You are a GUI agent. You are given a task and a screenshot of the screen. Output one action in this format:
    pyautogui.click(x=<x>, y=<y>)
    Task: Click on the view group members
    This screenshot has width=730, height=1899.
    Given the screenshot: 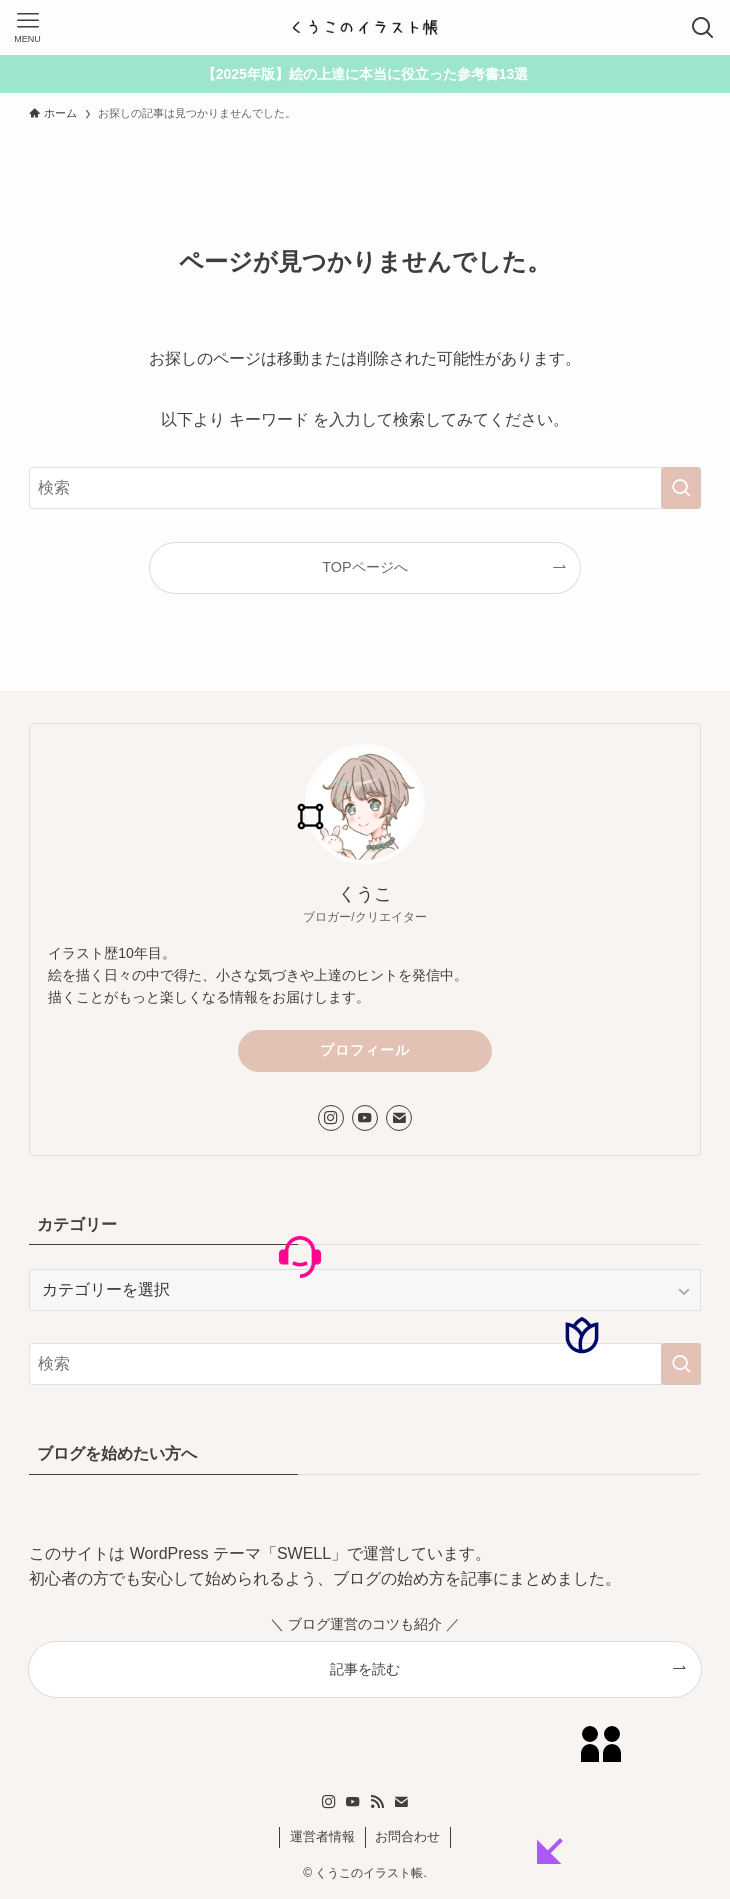 What is the action you would take?
    pyautogui.click(x=601, y=1744)
    